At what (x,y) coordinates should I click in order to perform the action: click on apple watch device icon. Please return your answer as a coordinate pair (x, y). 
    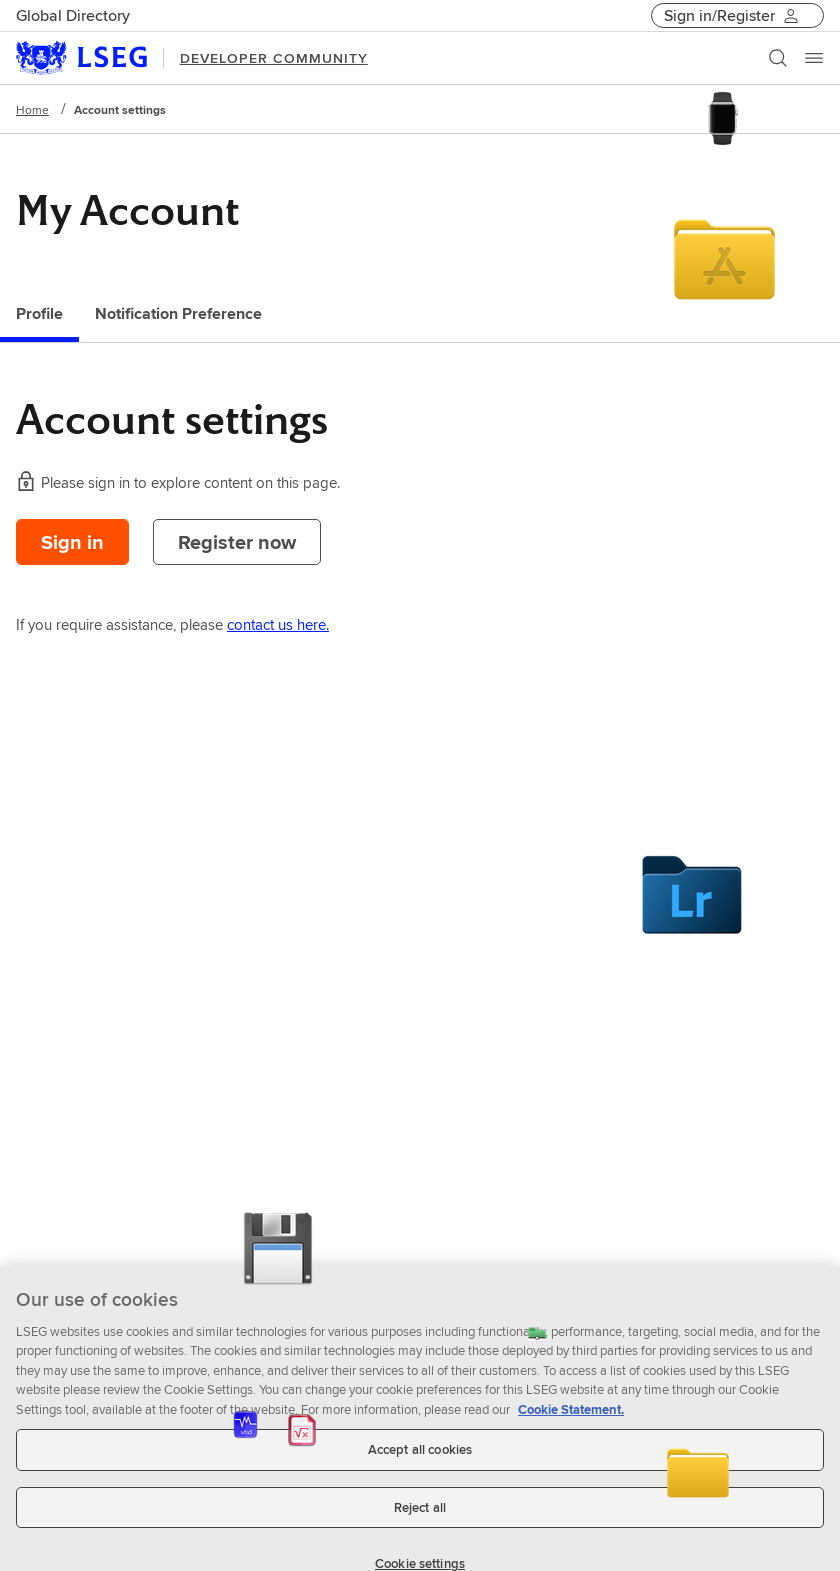
    Looking at the image, I should click on (722, 118).